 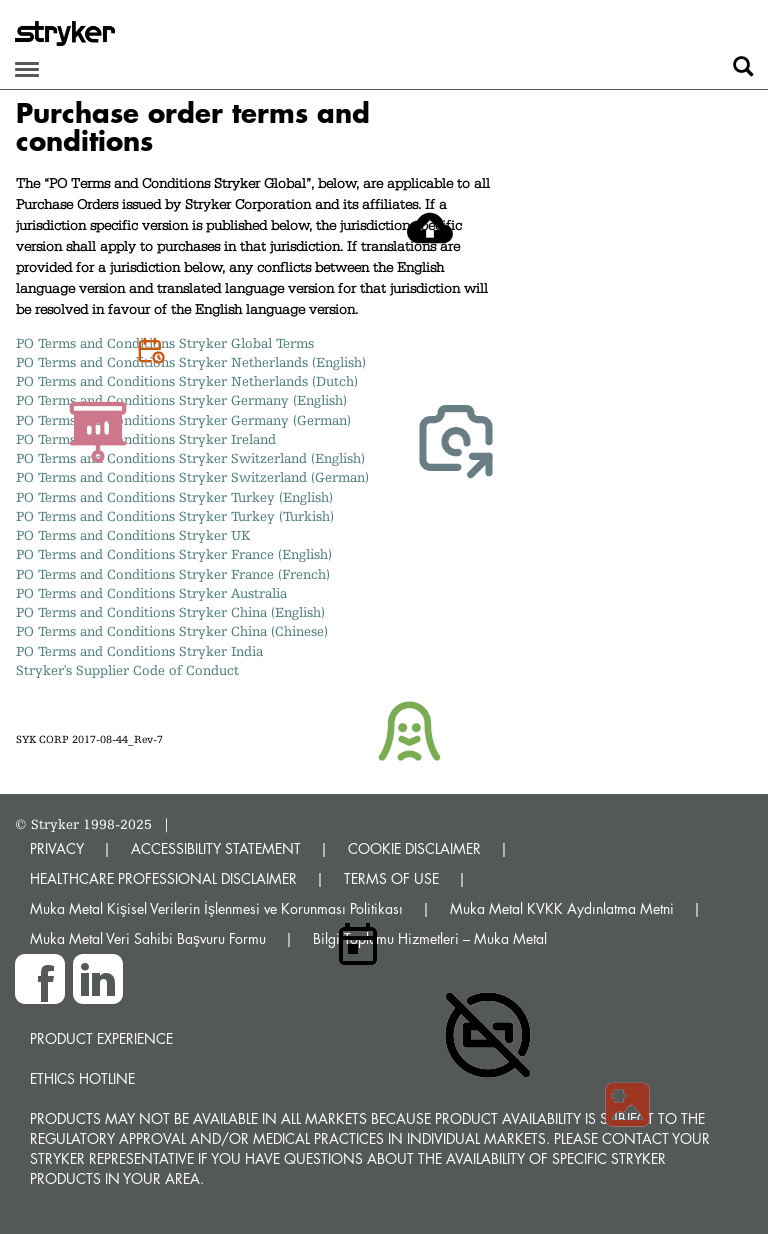 I want to click on share a photo or image, so click(x=456, y=438).